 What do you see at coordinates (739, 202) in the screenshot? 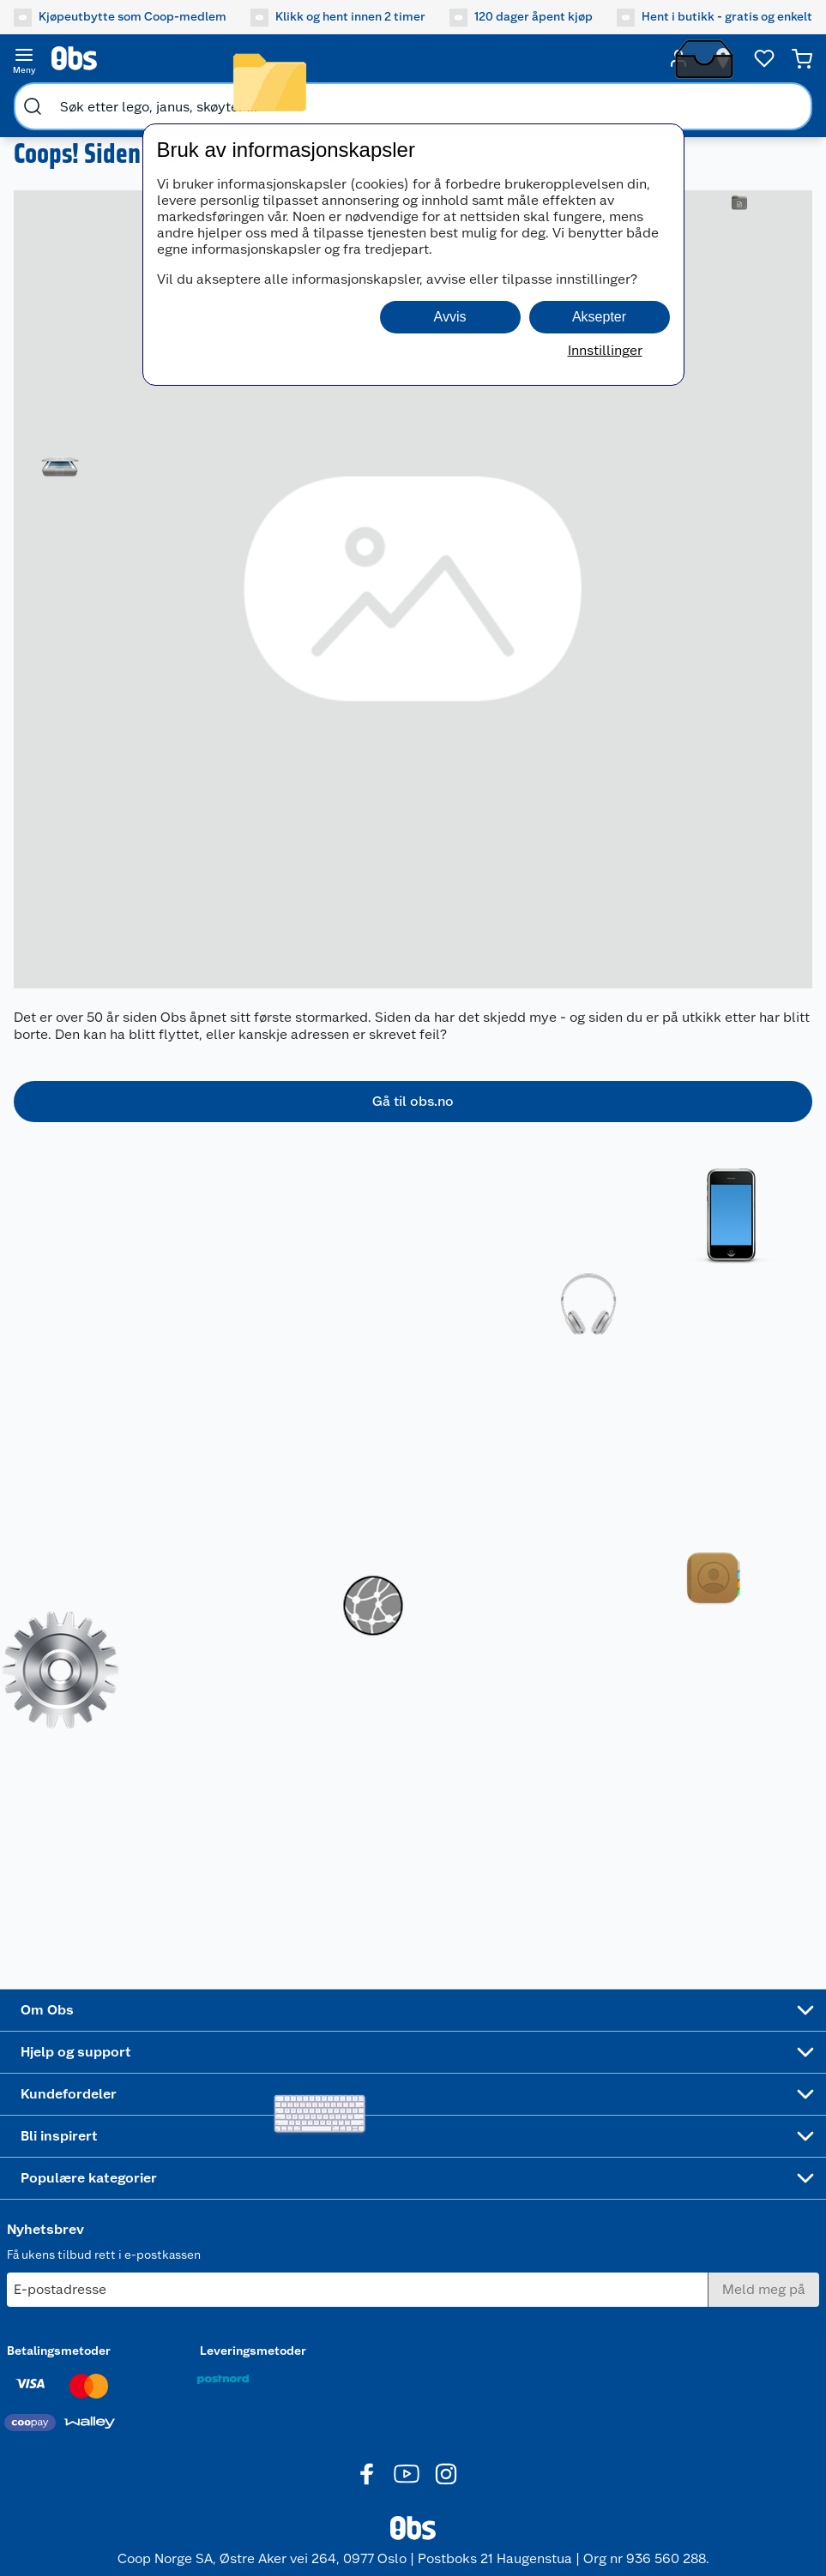
I see `open your documents folder` at bounding box center [739, 202].